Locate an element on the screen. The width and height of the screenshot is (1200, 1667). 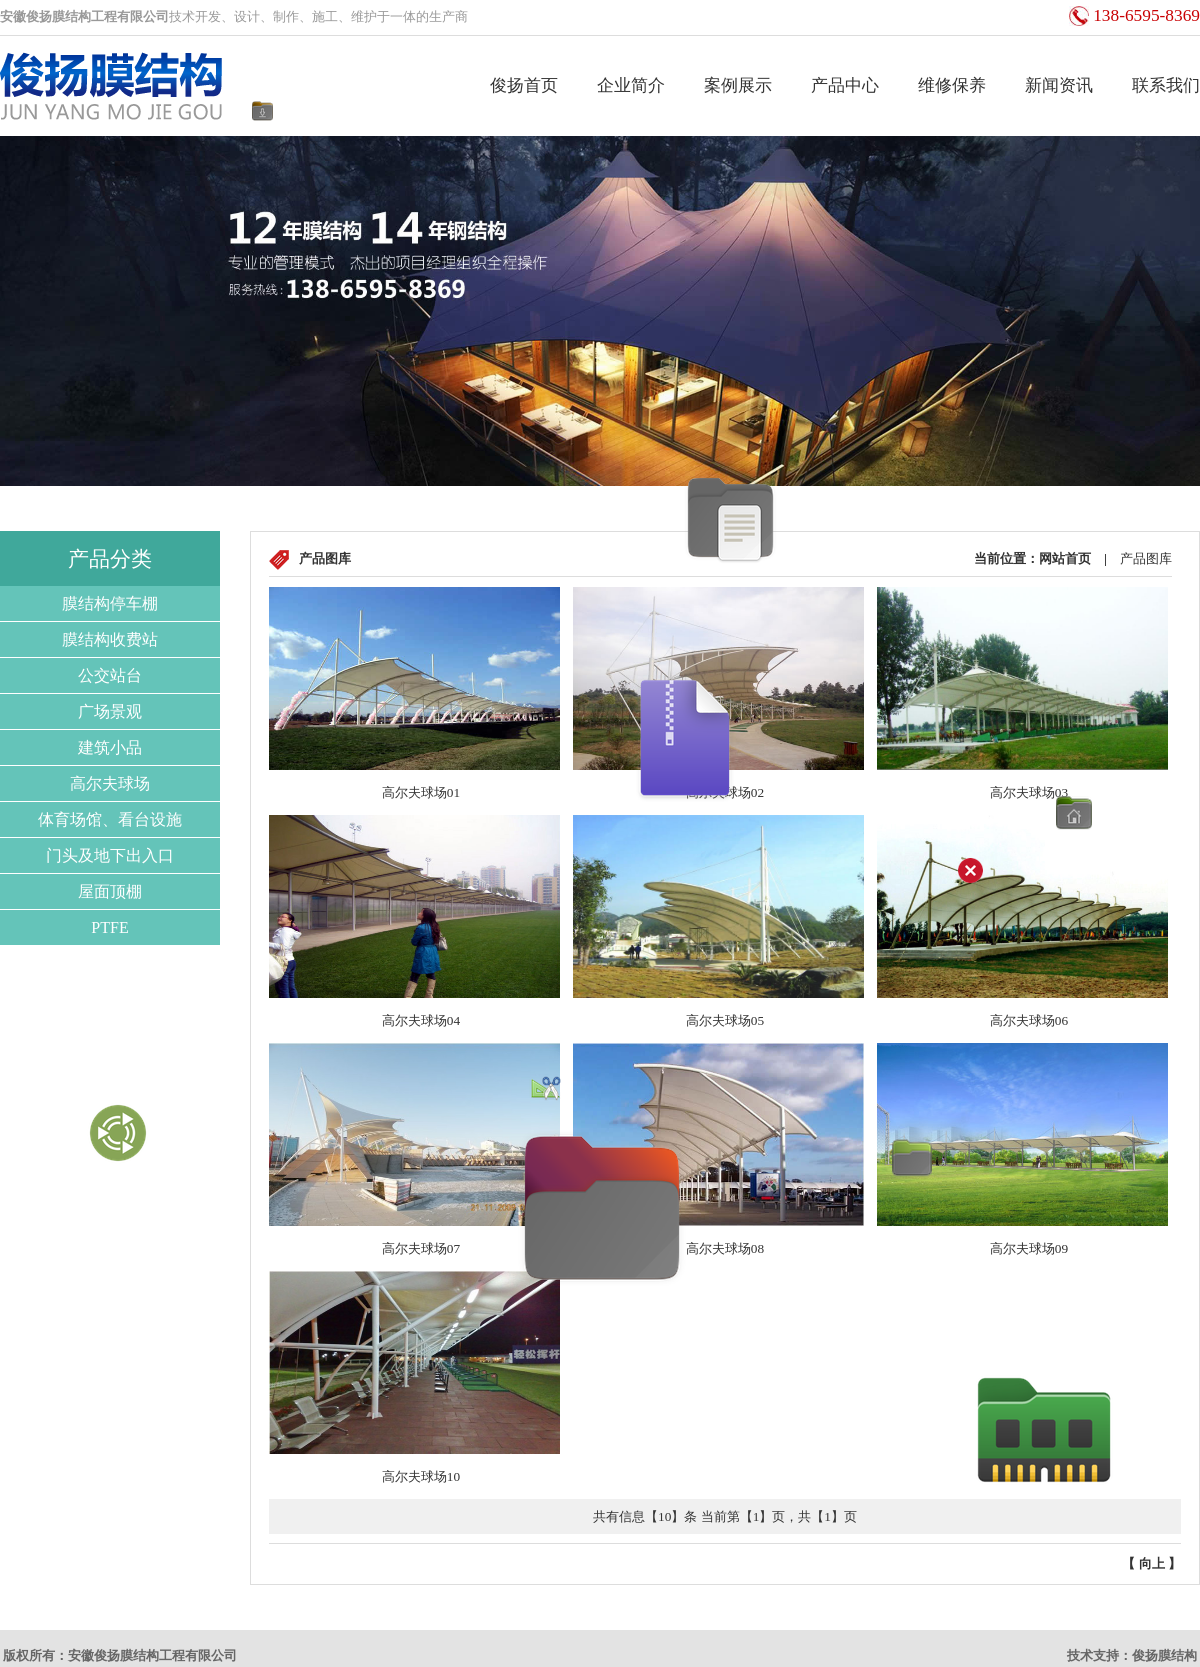
a compressed bzdvi document file is located at coordinates (685, 740).